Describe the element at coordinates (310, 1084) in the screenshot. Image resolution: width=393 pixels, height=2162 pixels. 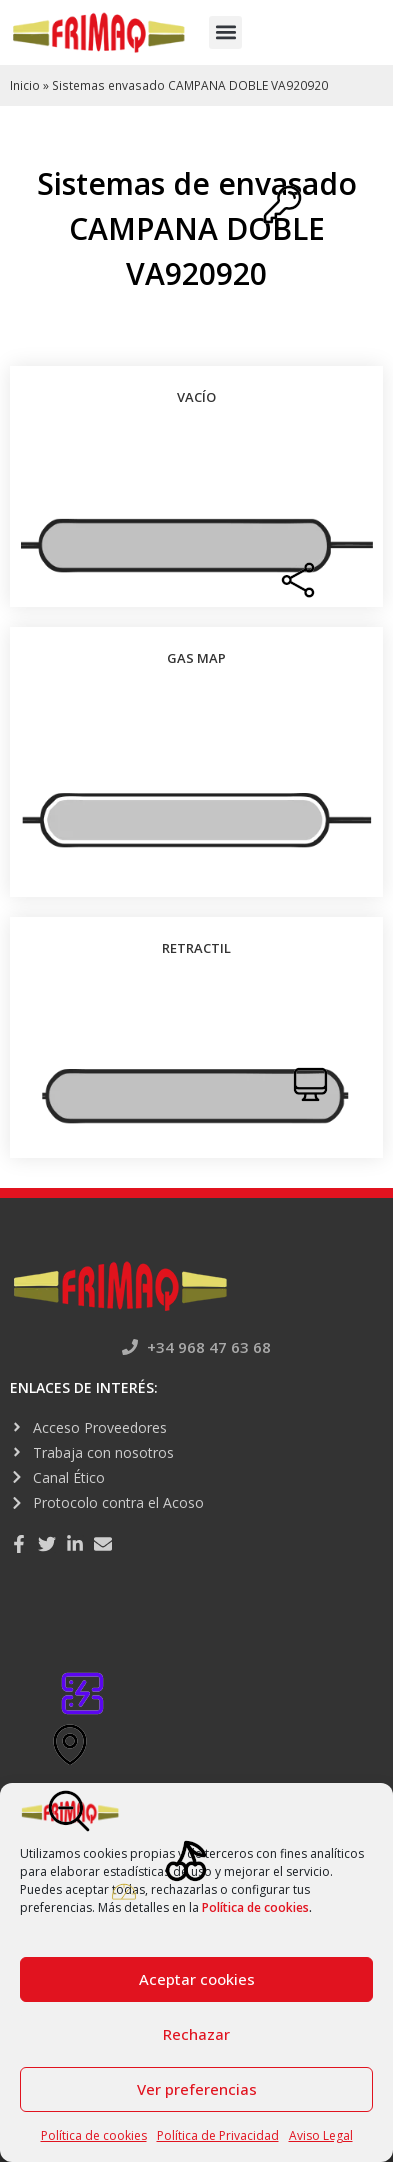
I see `switch to desktop view` at that location.